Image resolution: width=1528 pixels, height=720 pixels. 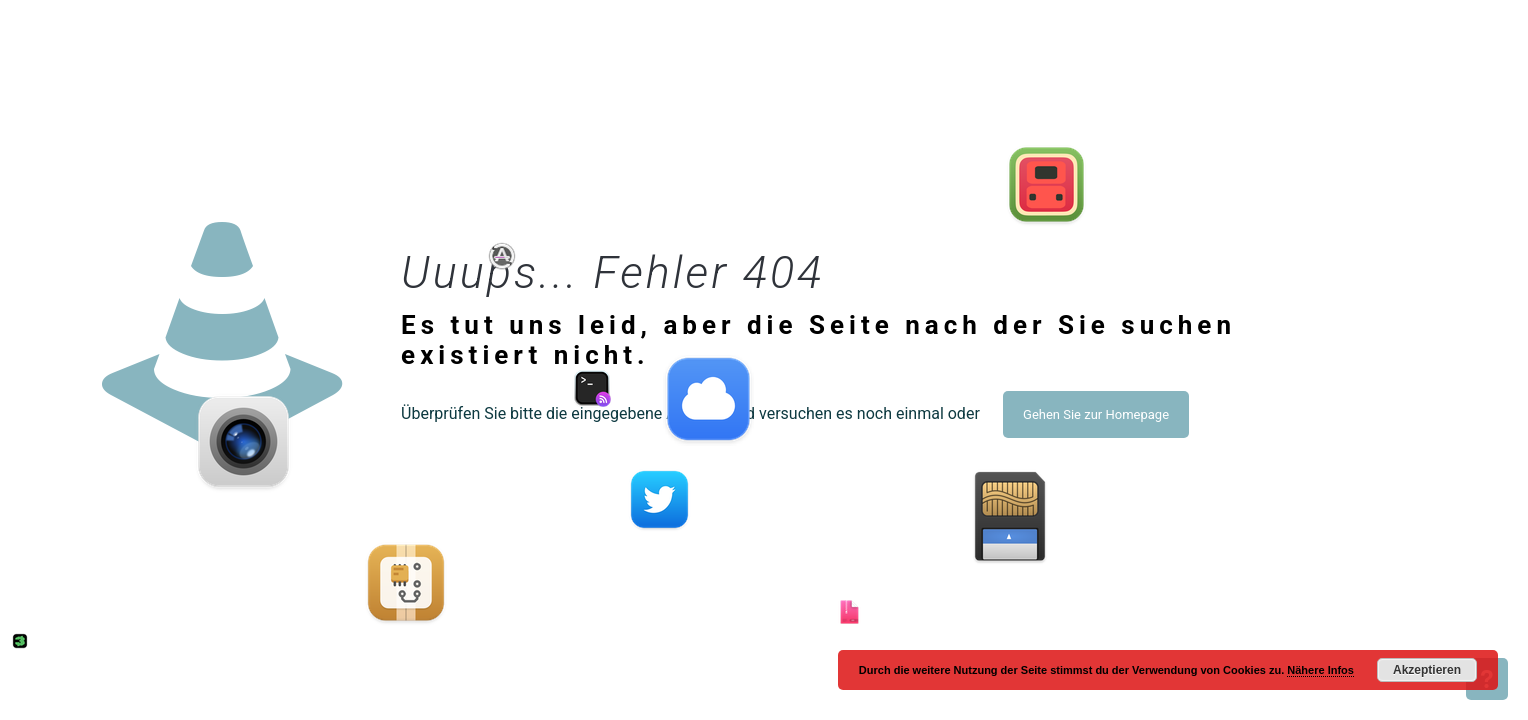 What do you see at coordinates (502, 256) in the screenshot?
I see `open the software update manager` at bounding box center [502, 256].